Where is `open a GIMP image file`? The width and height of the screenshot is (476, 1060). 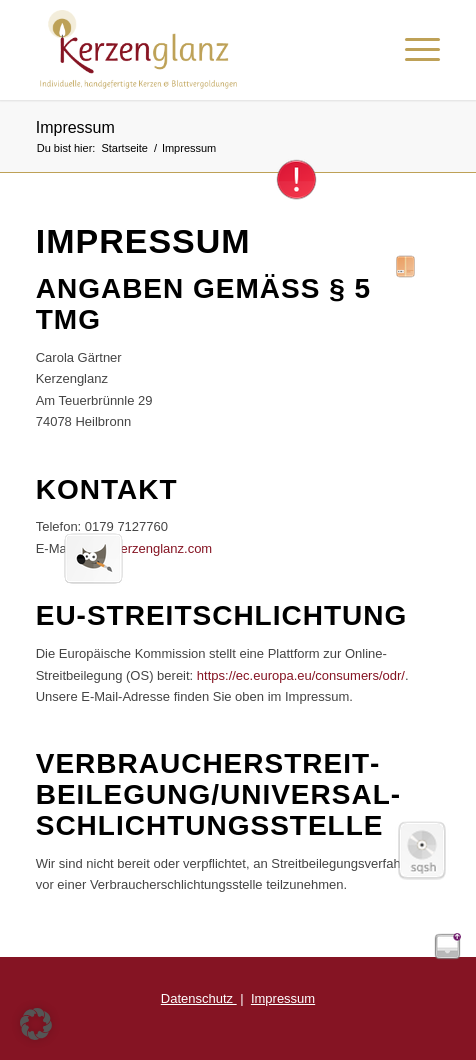 open a GIMP image file is located at coordinates (93, 556).